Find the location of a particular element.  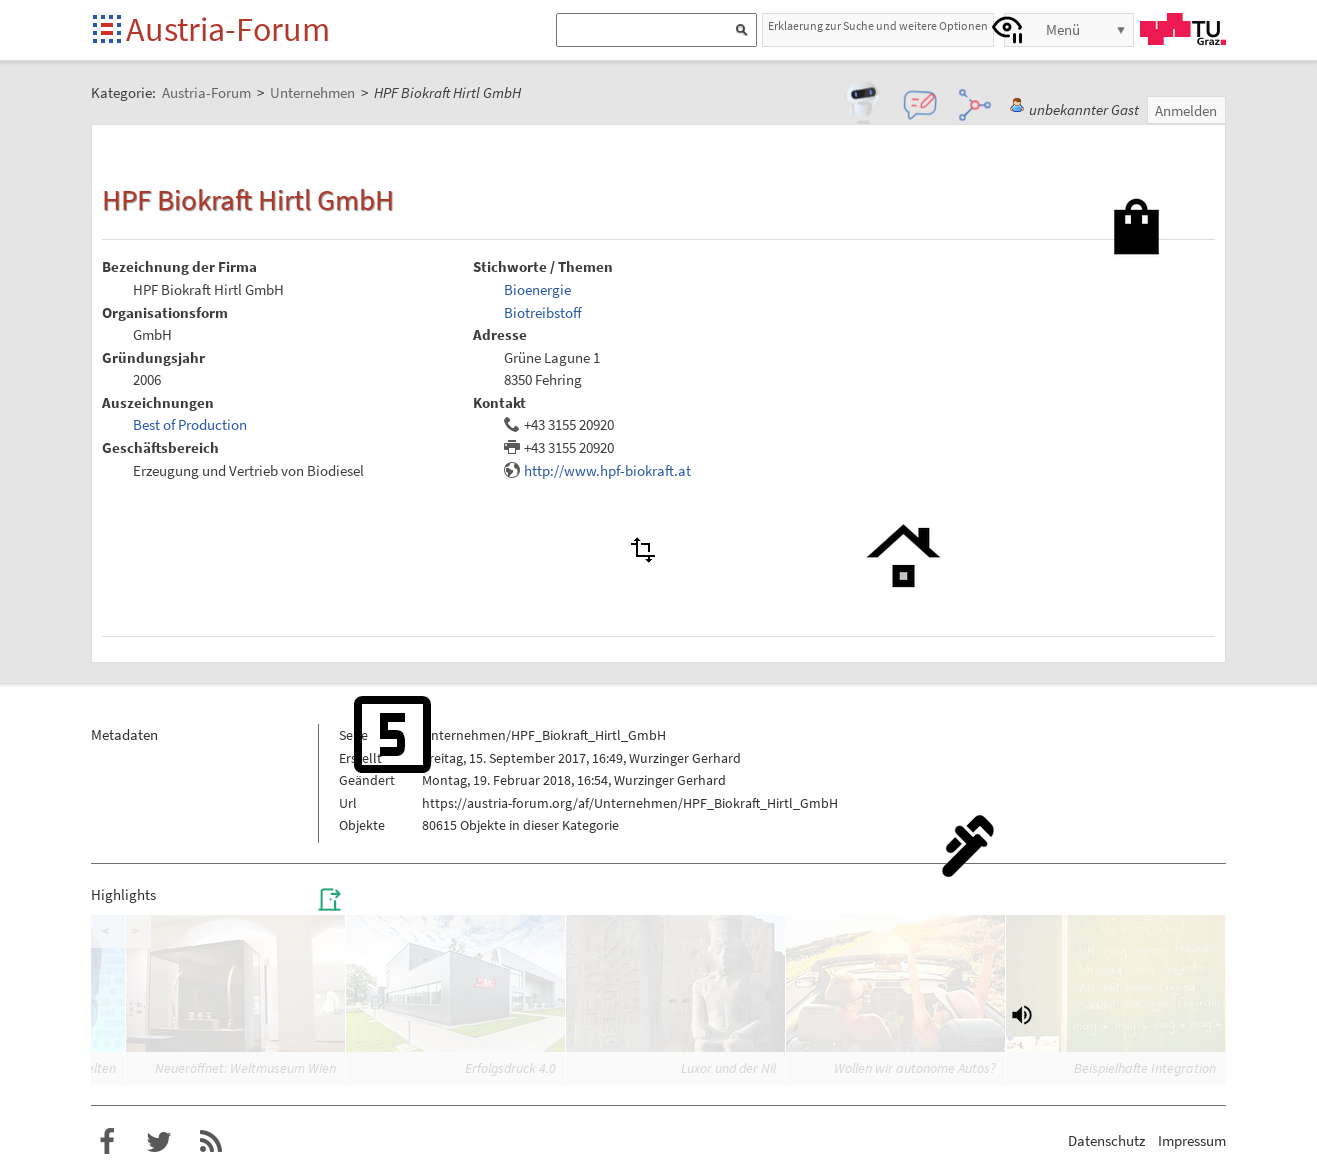

pause visibility or viewing mode is located at coordinates (1007, 27).